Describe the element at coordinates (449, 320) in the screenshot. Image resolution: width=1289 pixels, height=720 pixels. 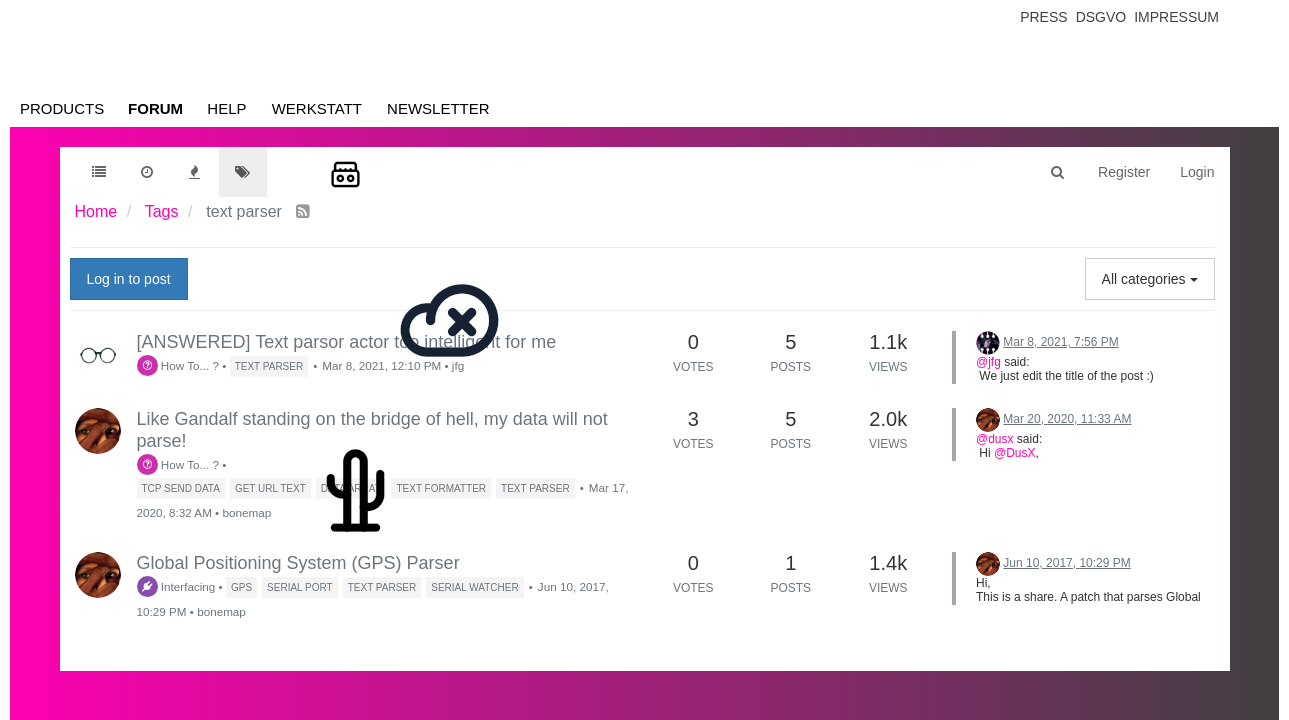
I see `disconnect from cloud storage` at that location.